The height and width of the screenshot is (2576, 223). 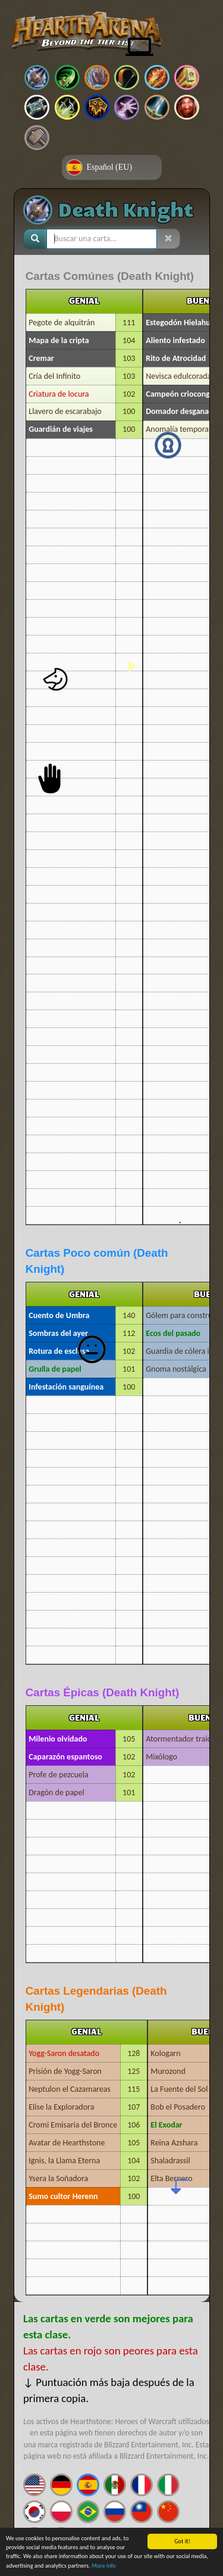 What do you see at coordinates (180, 1216) in the screenshot?
I see `no wifi signal available` at bounding box center [180, 1216].